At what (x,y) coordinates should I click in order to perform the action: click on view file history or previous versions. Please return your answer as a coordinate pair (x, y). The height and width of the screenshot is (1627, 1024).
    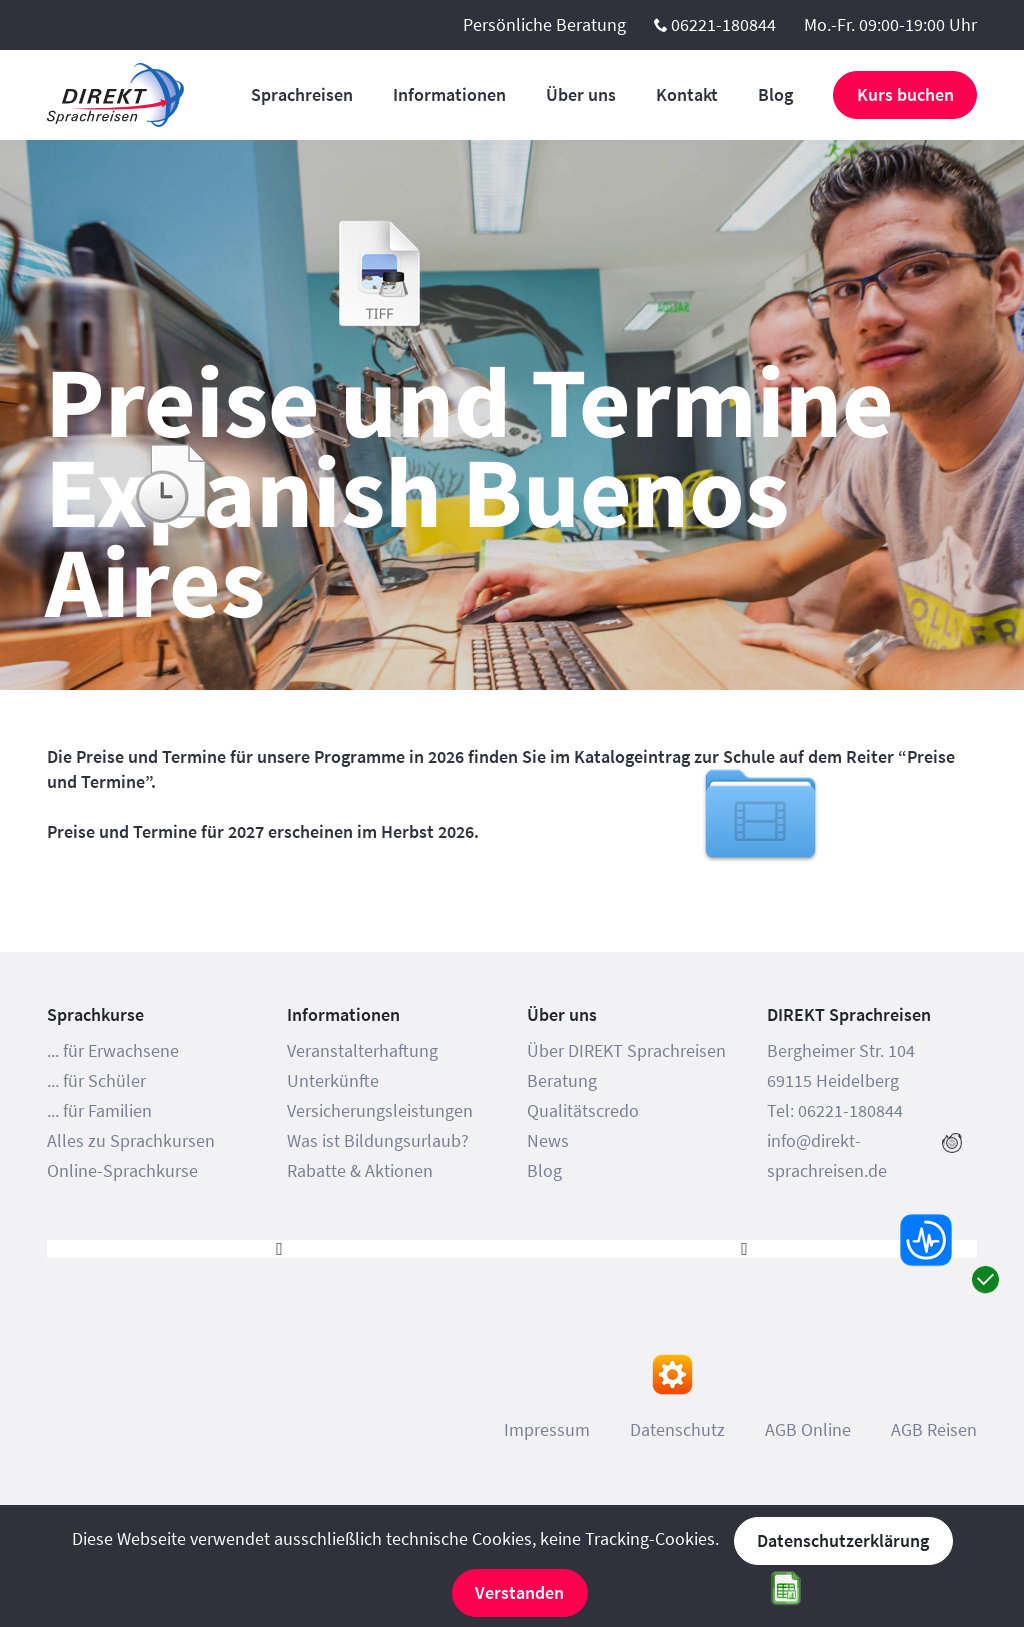
    Looking at the image, I should click on (178, 481).